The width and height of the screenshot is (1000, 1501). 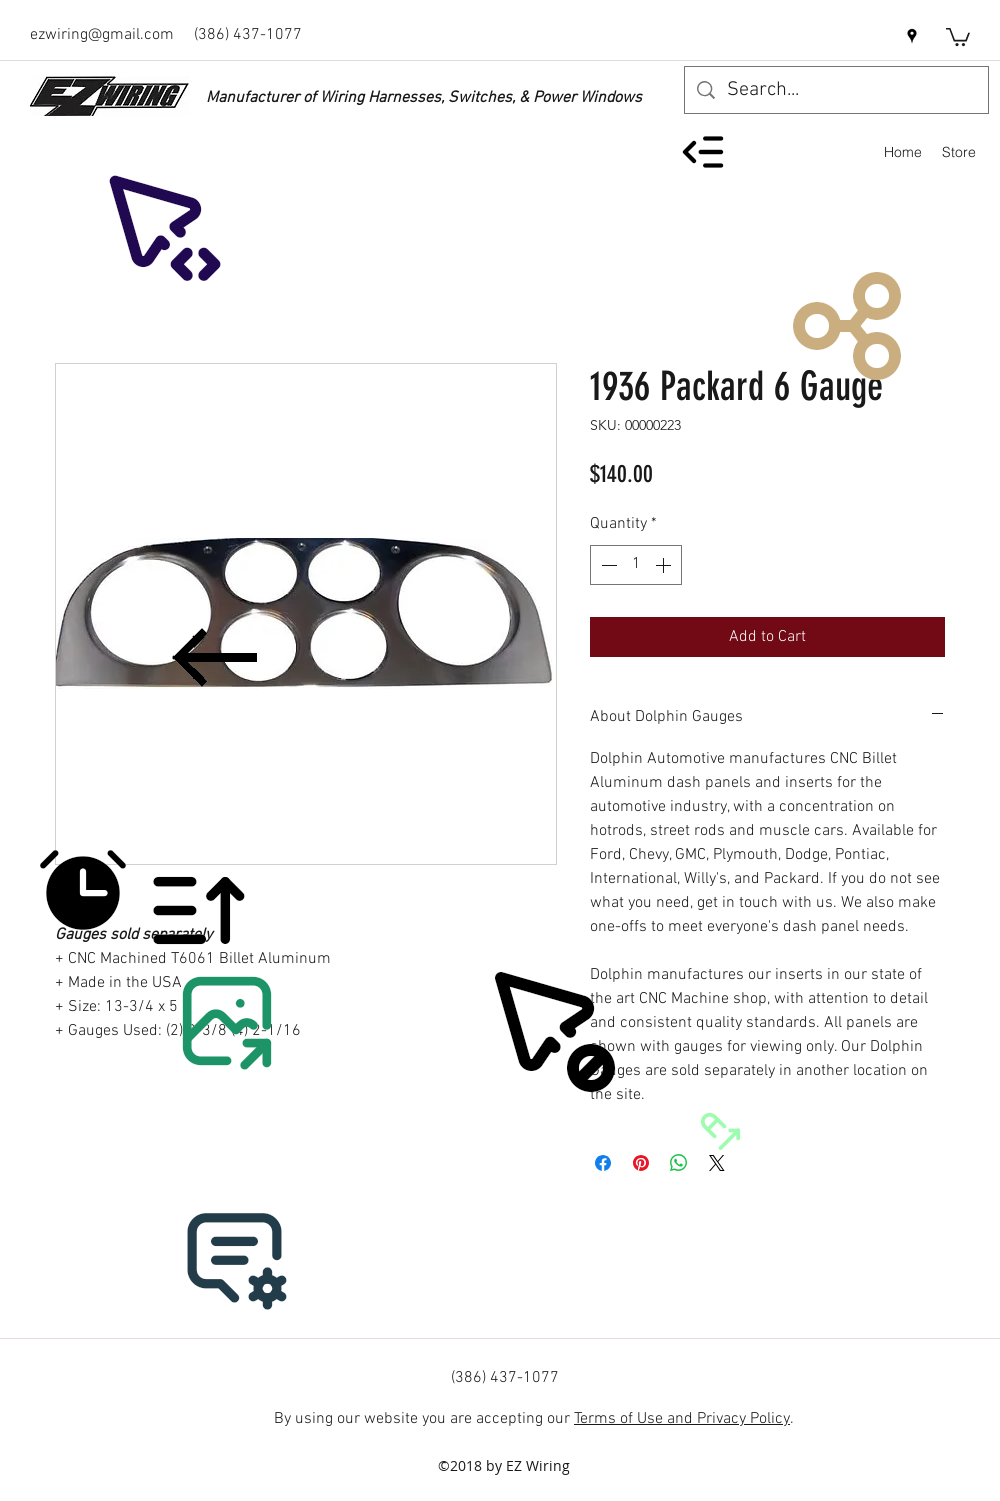 I want to click on access message settings, so click(x=234, y=1255).